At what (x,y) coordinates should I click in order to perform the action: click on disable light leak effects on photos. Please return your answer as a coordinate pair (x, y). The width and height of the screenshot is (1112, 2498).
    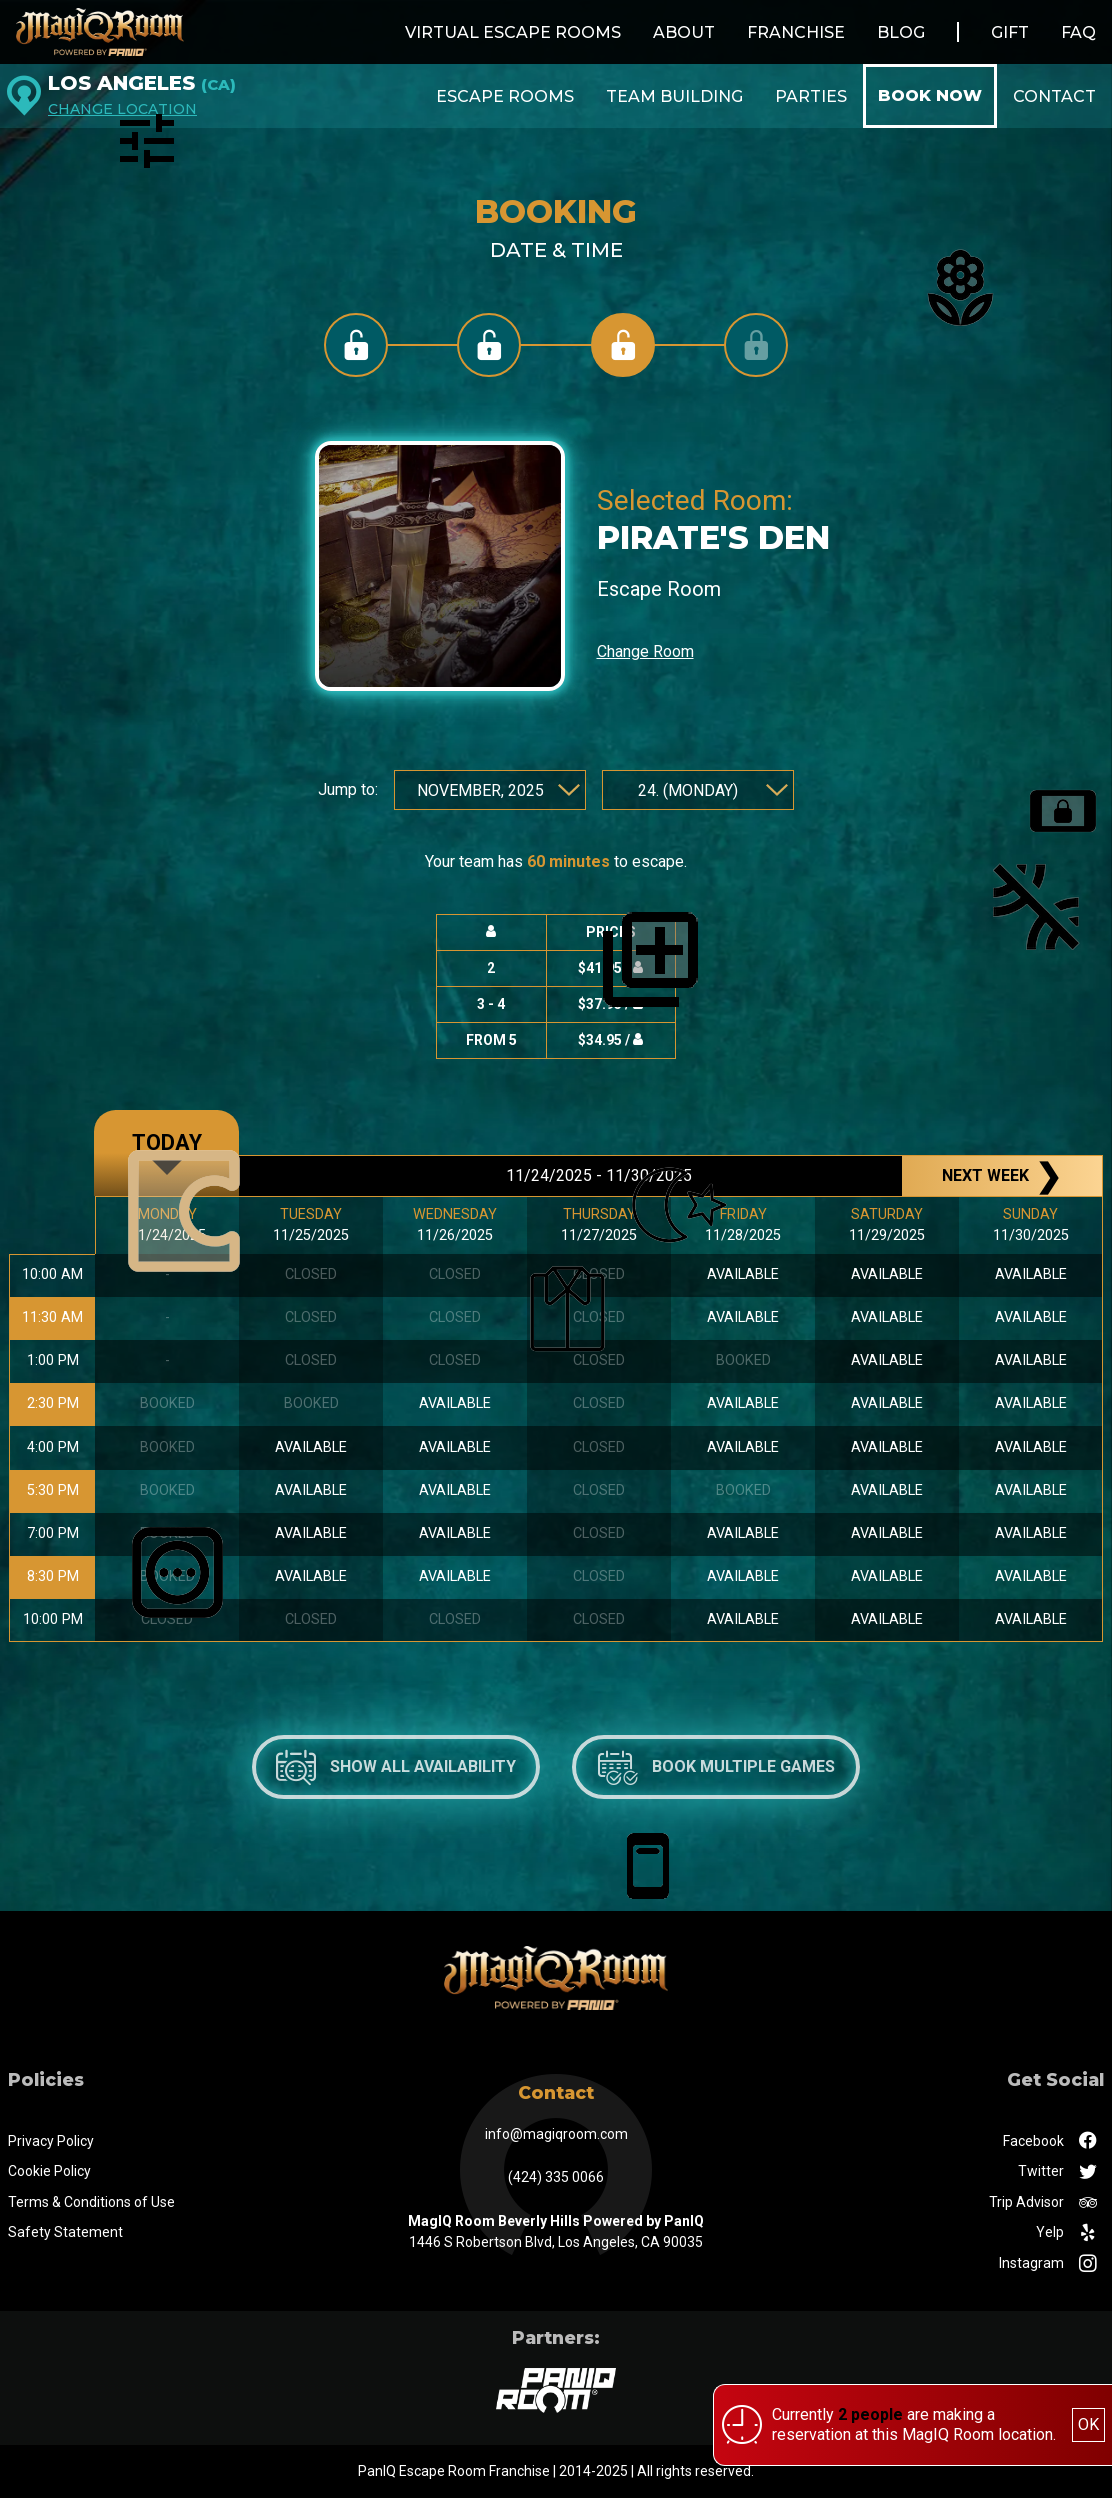
    Looking at the image, I should click on (1036, 907).